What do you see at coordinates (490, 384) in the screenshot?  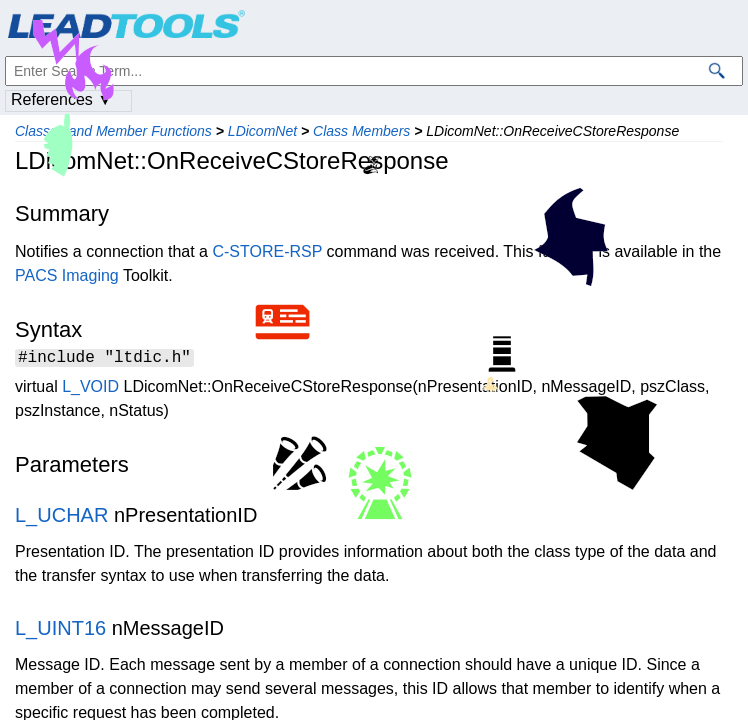 I see `slime enemy or creature in a game interface` at bounding box center [490, 384].